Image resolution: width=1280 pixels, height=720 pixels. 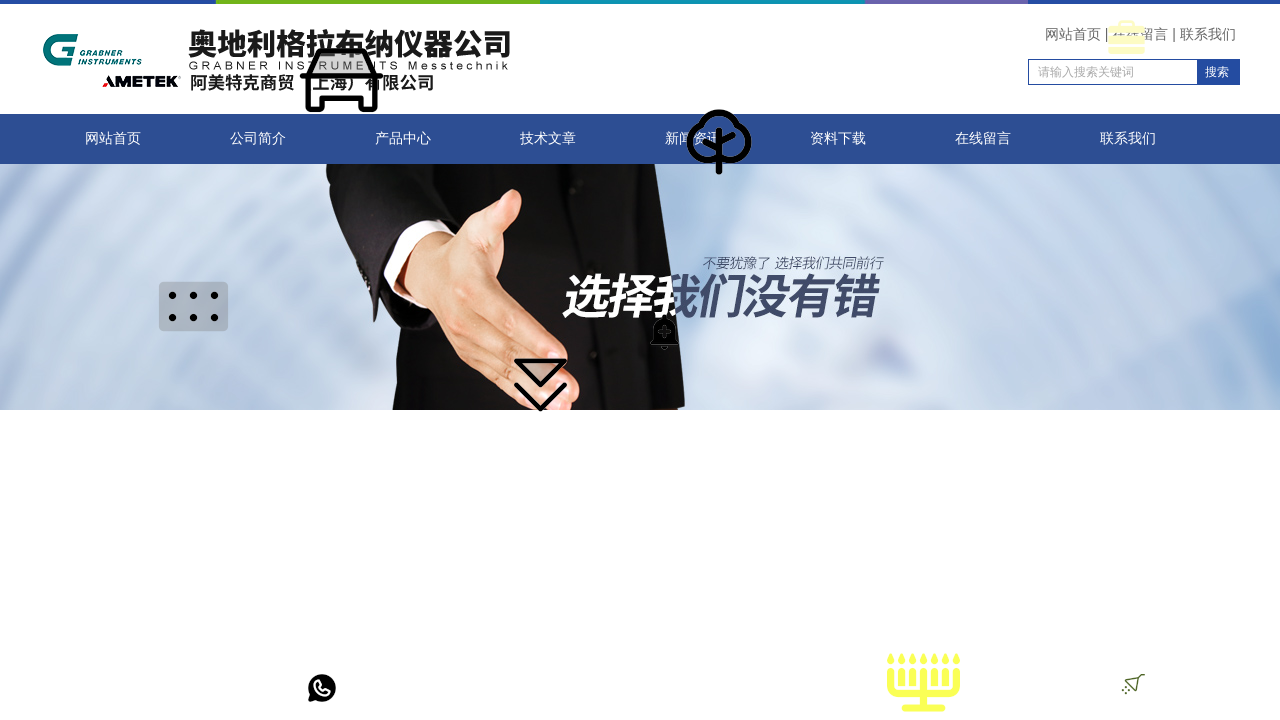 I want to click on open WhatsApp messaging app, so click(x=322, y=688).